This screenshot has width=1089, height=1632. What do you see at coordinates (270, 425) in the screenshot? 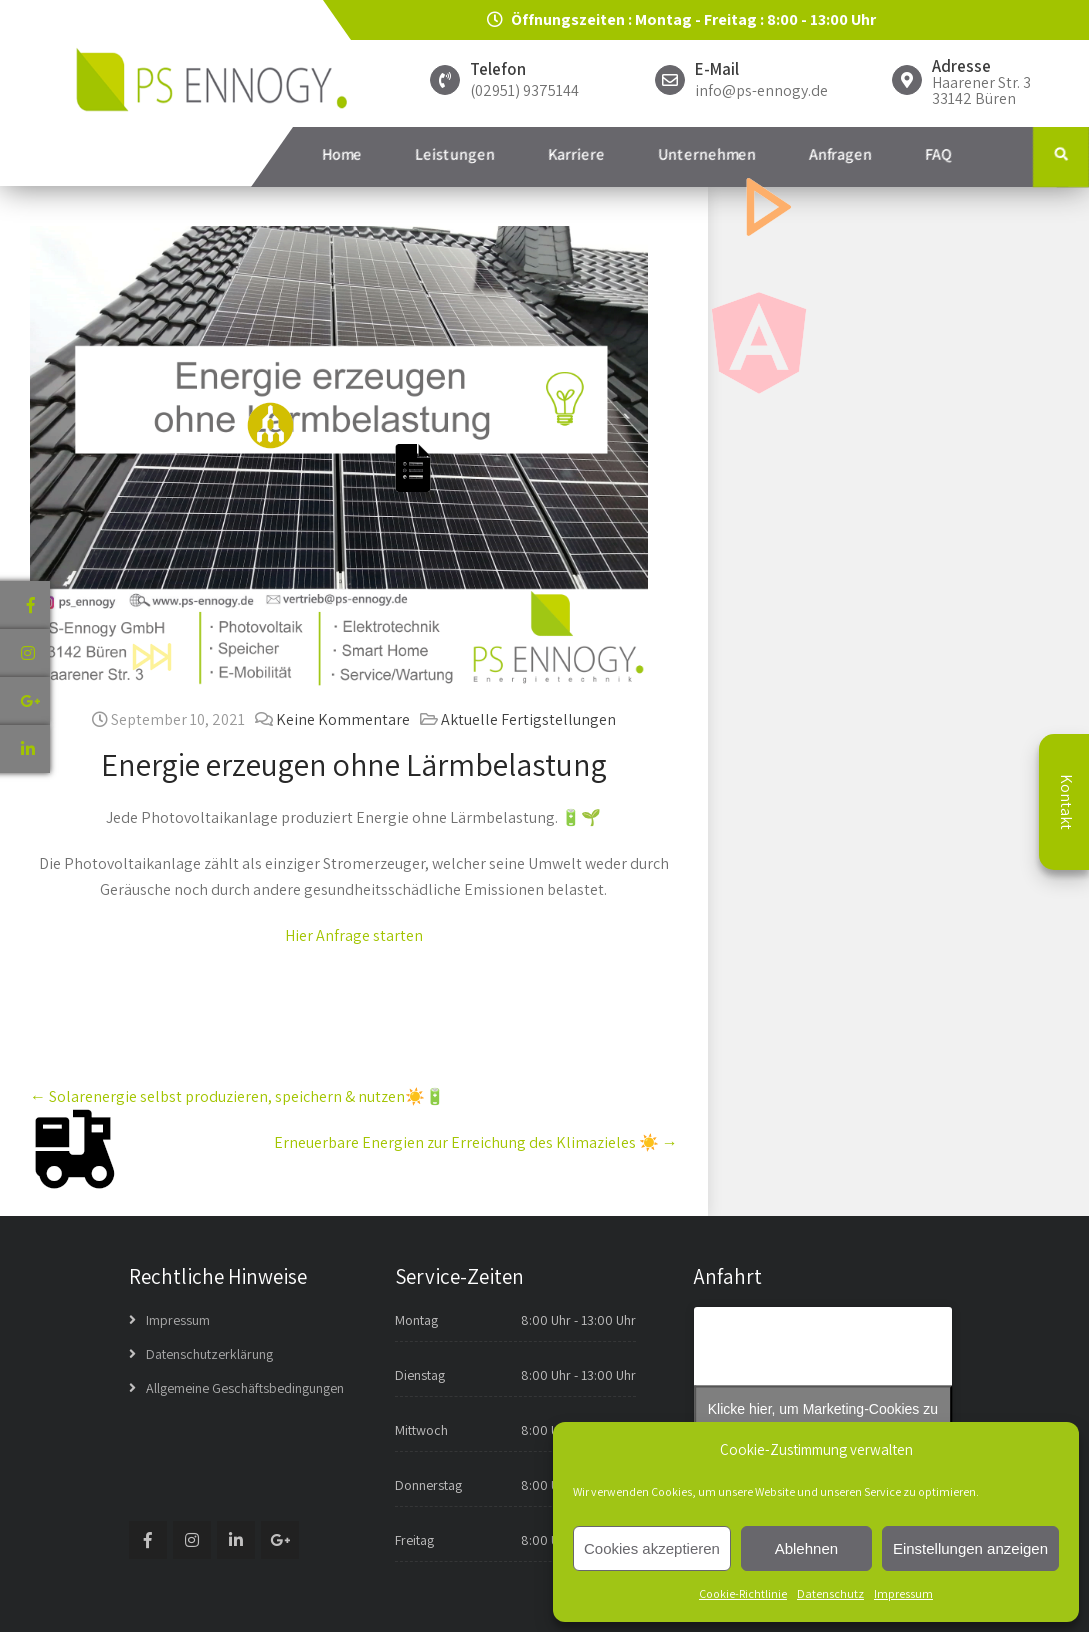
I see `megaport brand logo` at bounding box center [270, 425].